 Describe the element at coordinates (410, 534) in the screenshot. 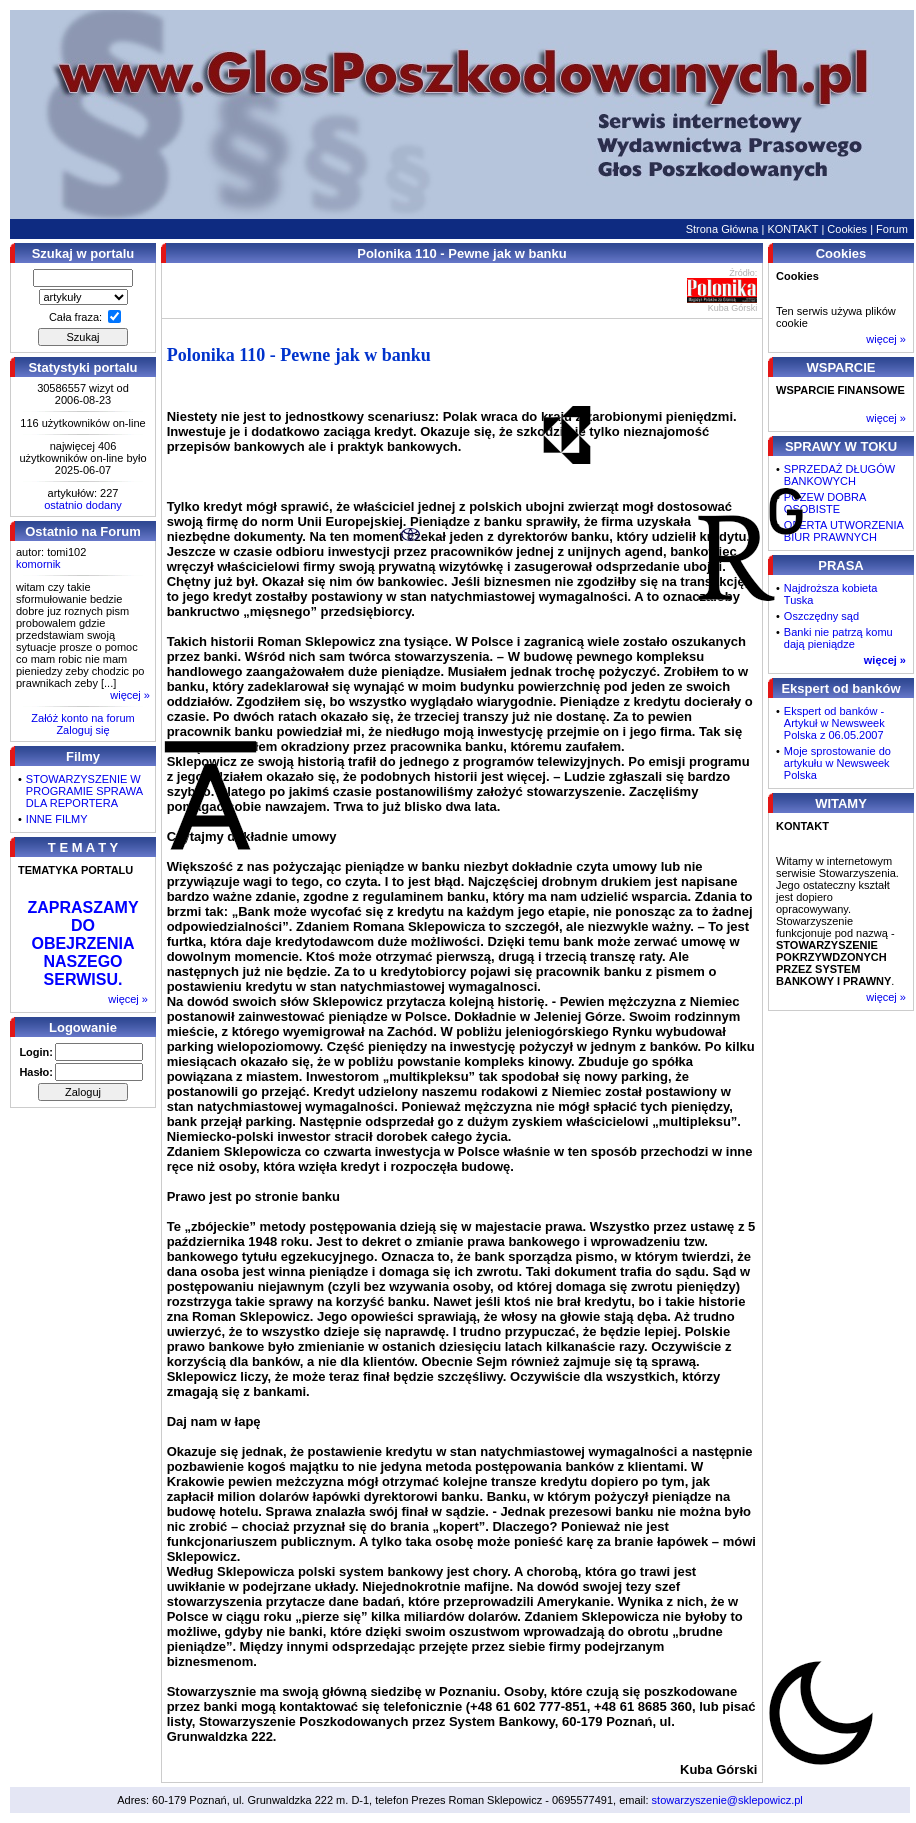

I see `Toyota brand logo` at that location.